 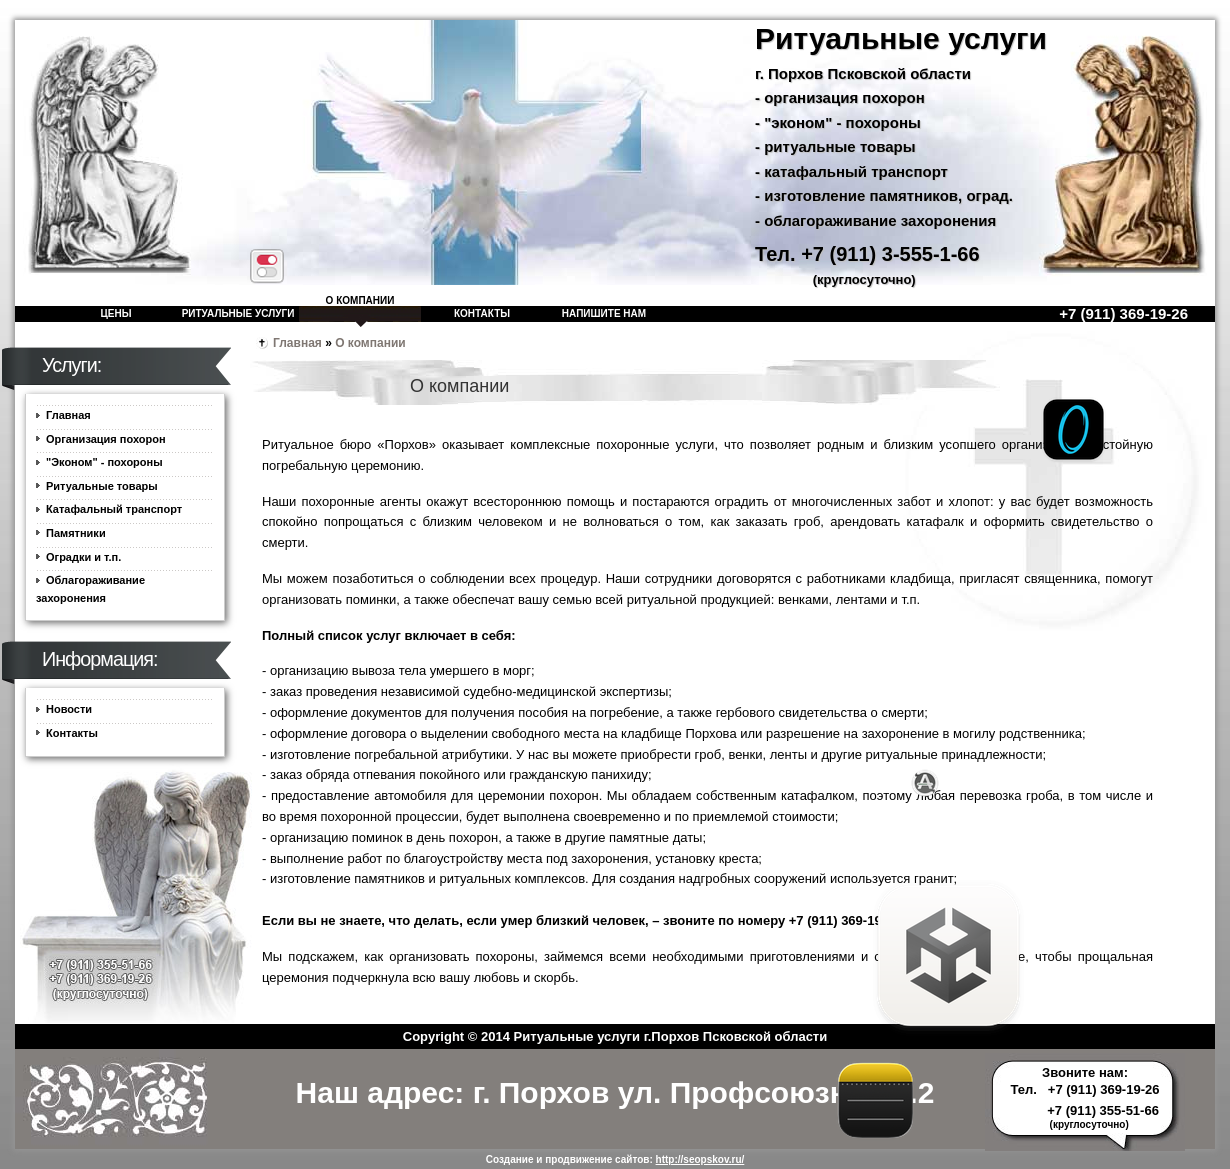 What do you see at coordinates (925, 783) in the screenshot?
I see `check for available software updates` at bounding box center [925, 783].